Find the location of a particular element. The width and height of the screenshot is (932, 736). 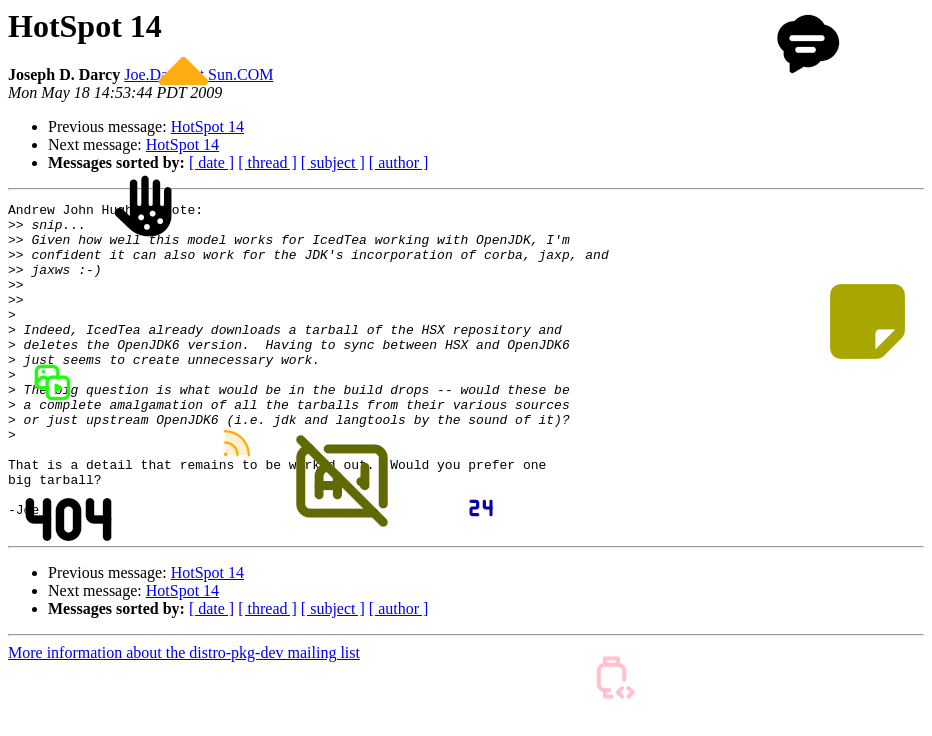

indicates page not found error is located at coordinates (68, 519).